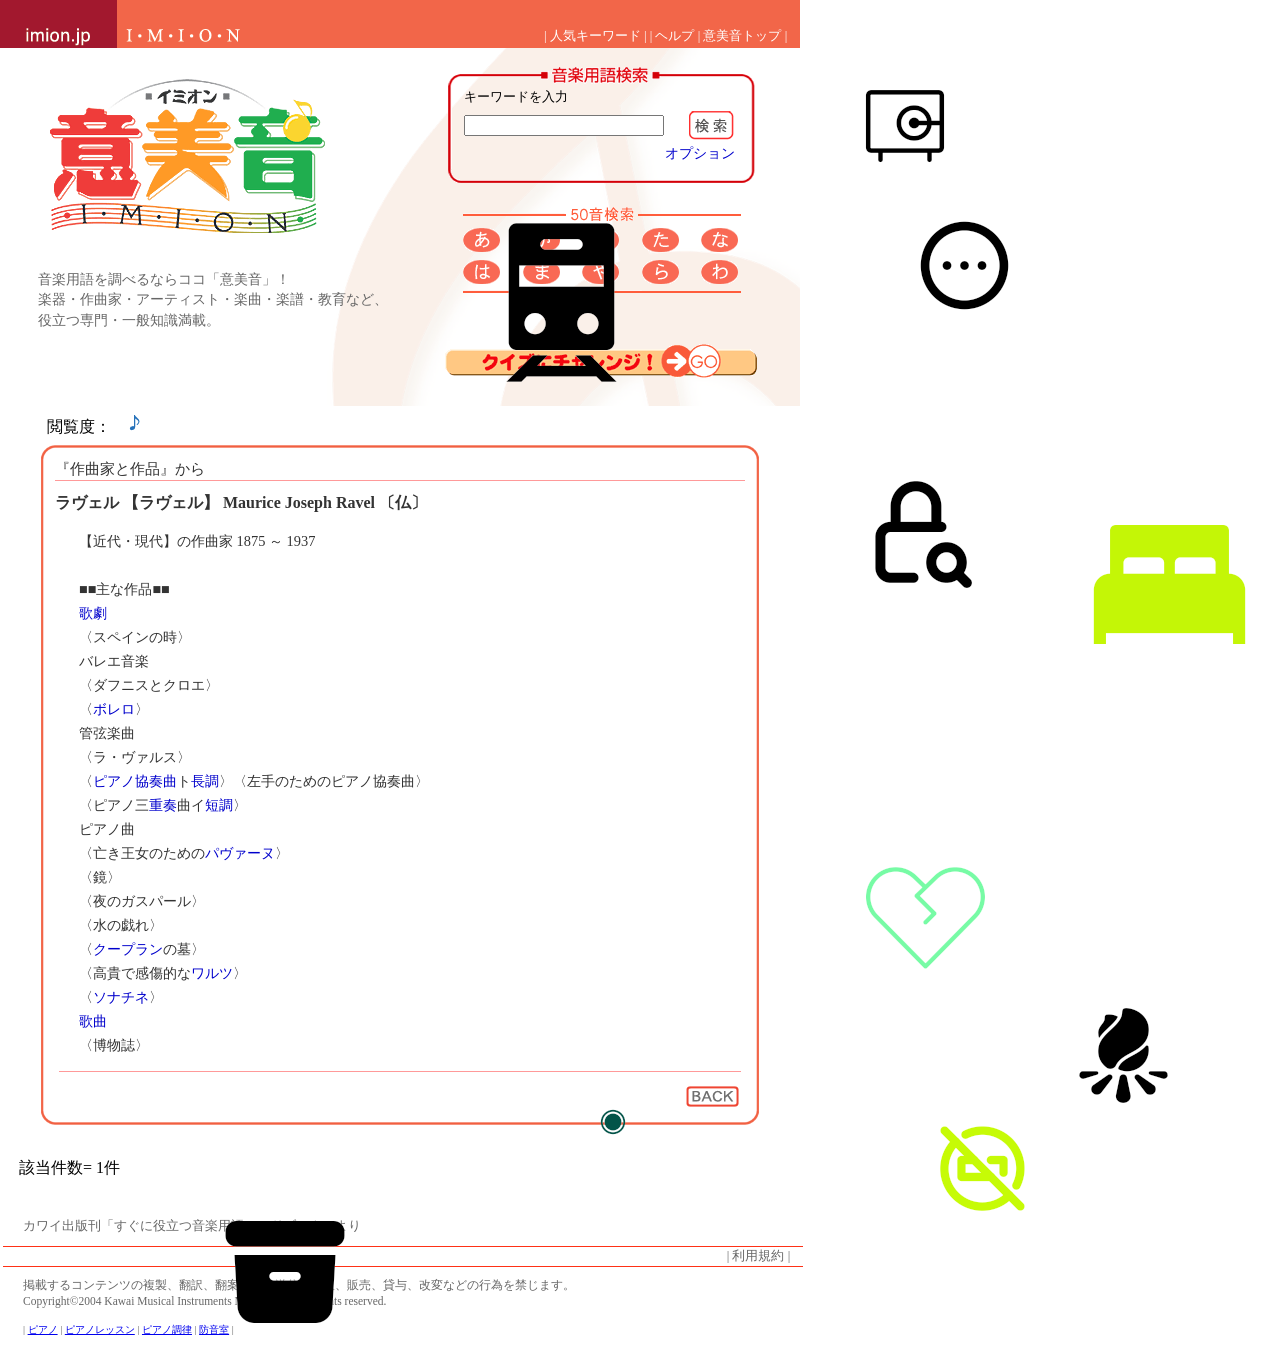  What do you see at coordinates (925, 913) in the screenshot?
I see `unlike or remove from favorites` at bounding box center [925, 913].